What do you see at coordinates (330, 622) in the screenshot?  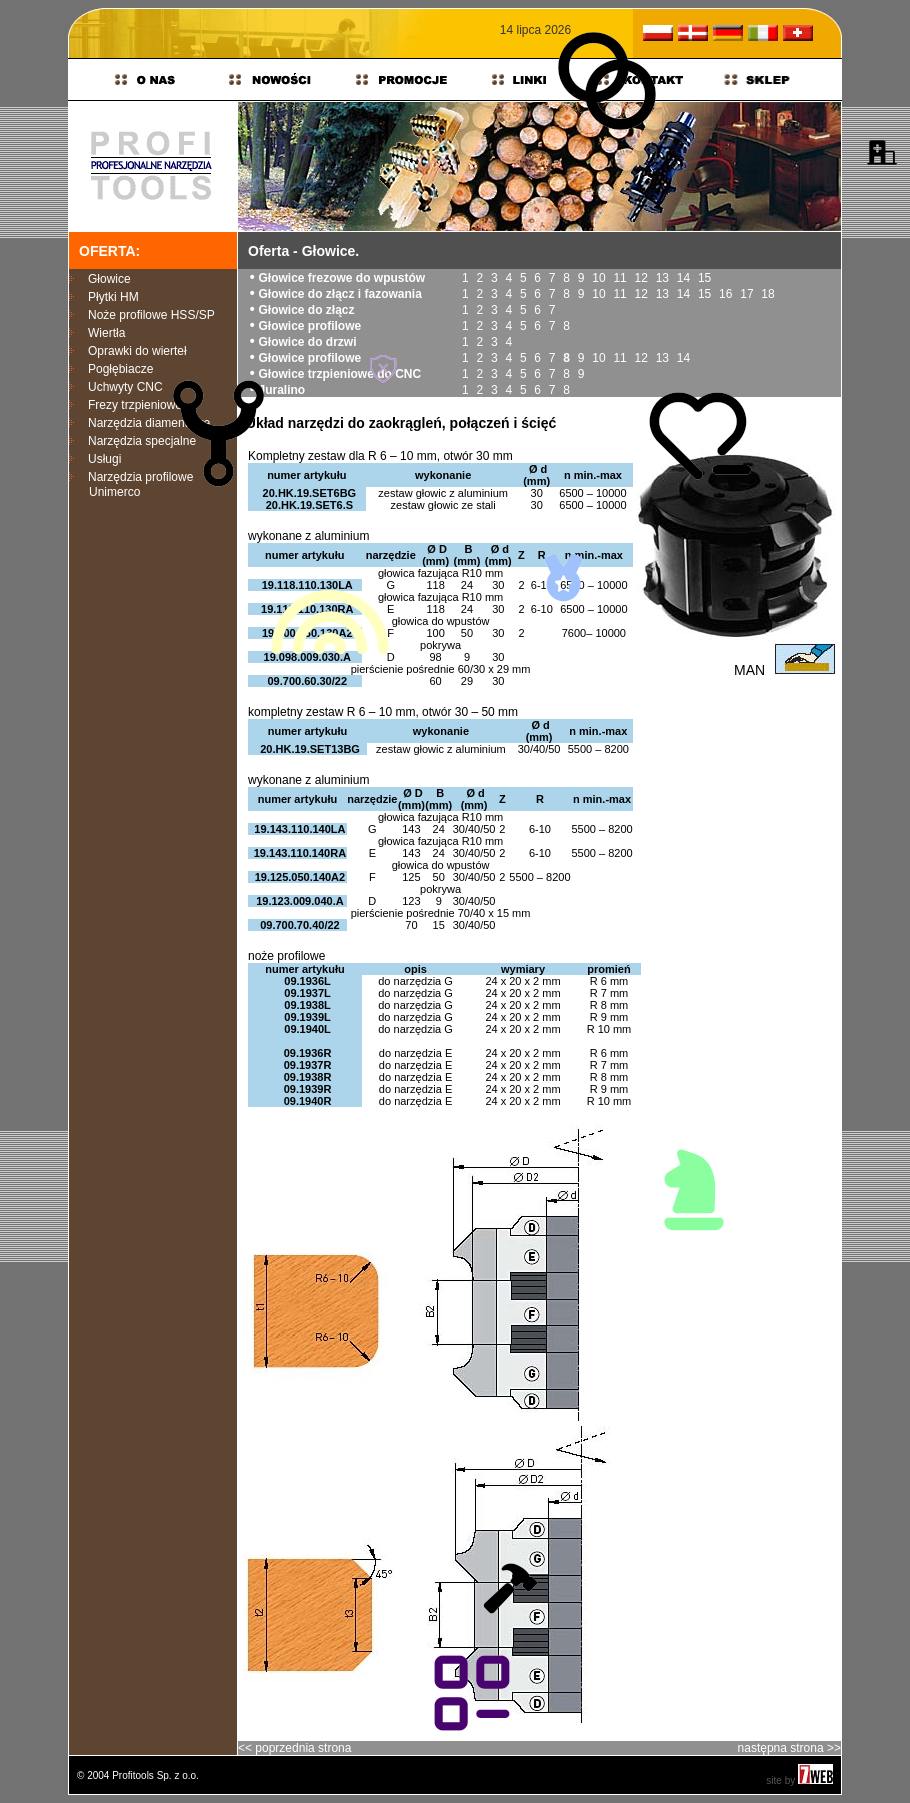 I see `indicates pride or LGBTQ+ related content` at bounding box center [330, 622].